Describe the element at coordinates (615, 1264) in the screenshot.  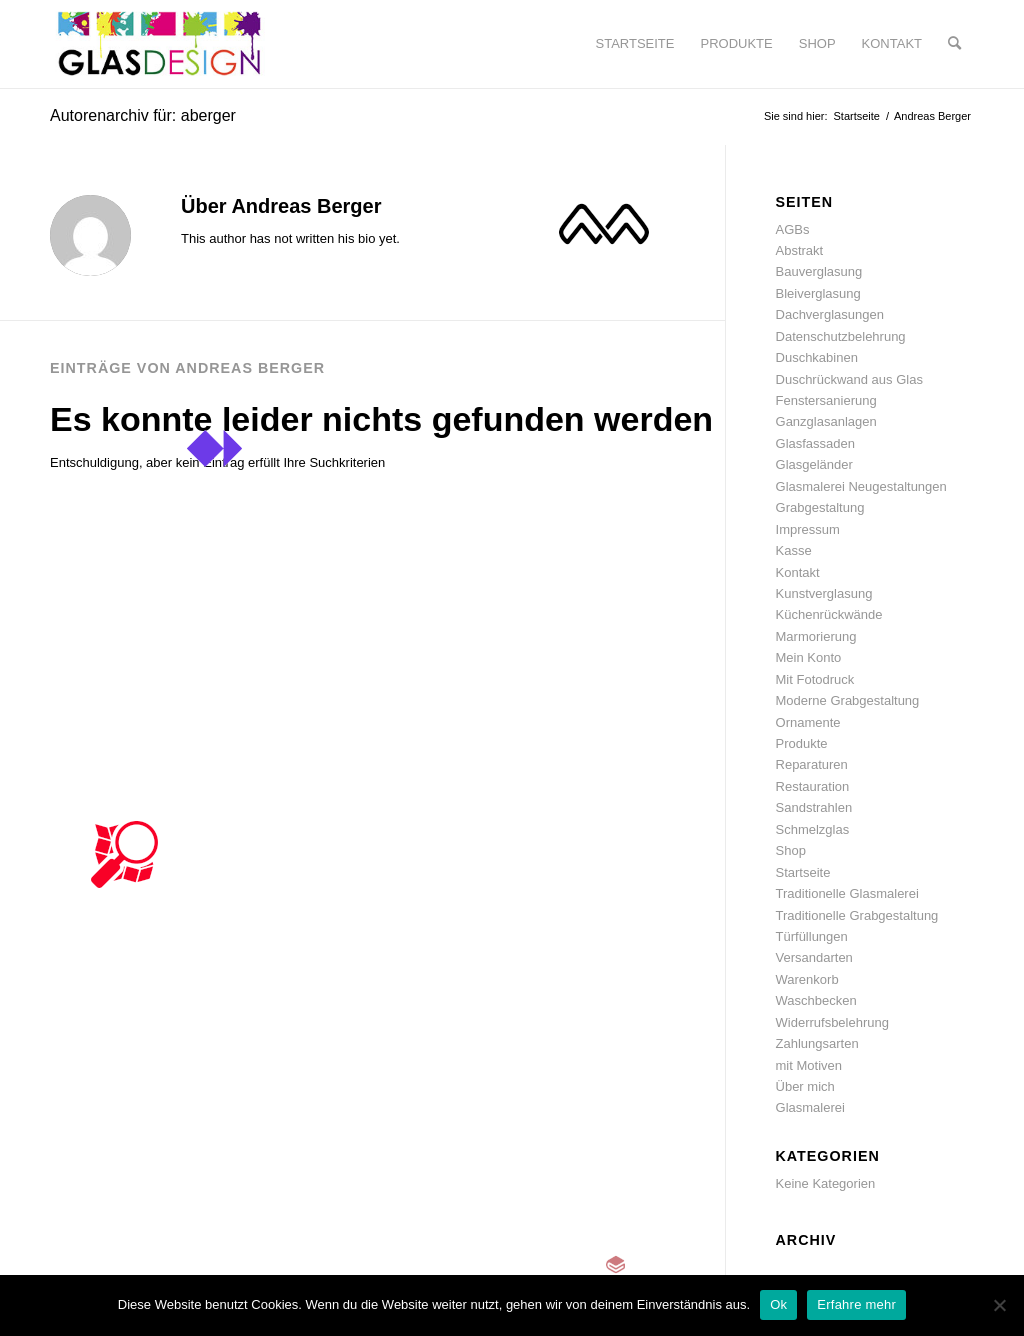
I see `open GitBook documentation` at that location.